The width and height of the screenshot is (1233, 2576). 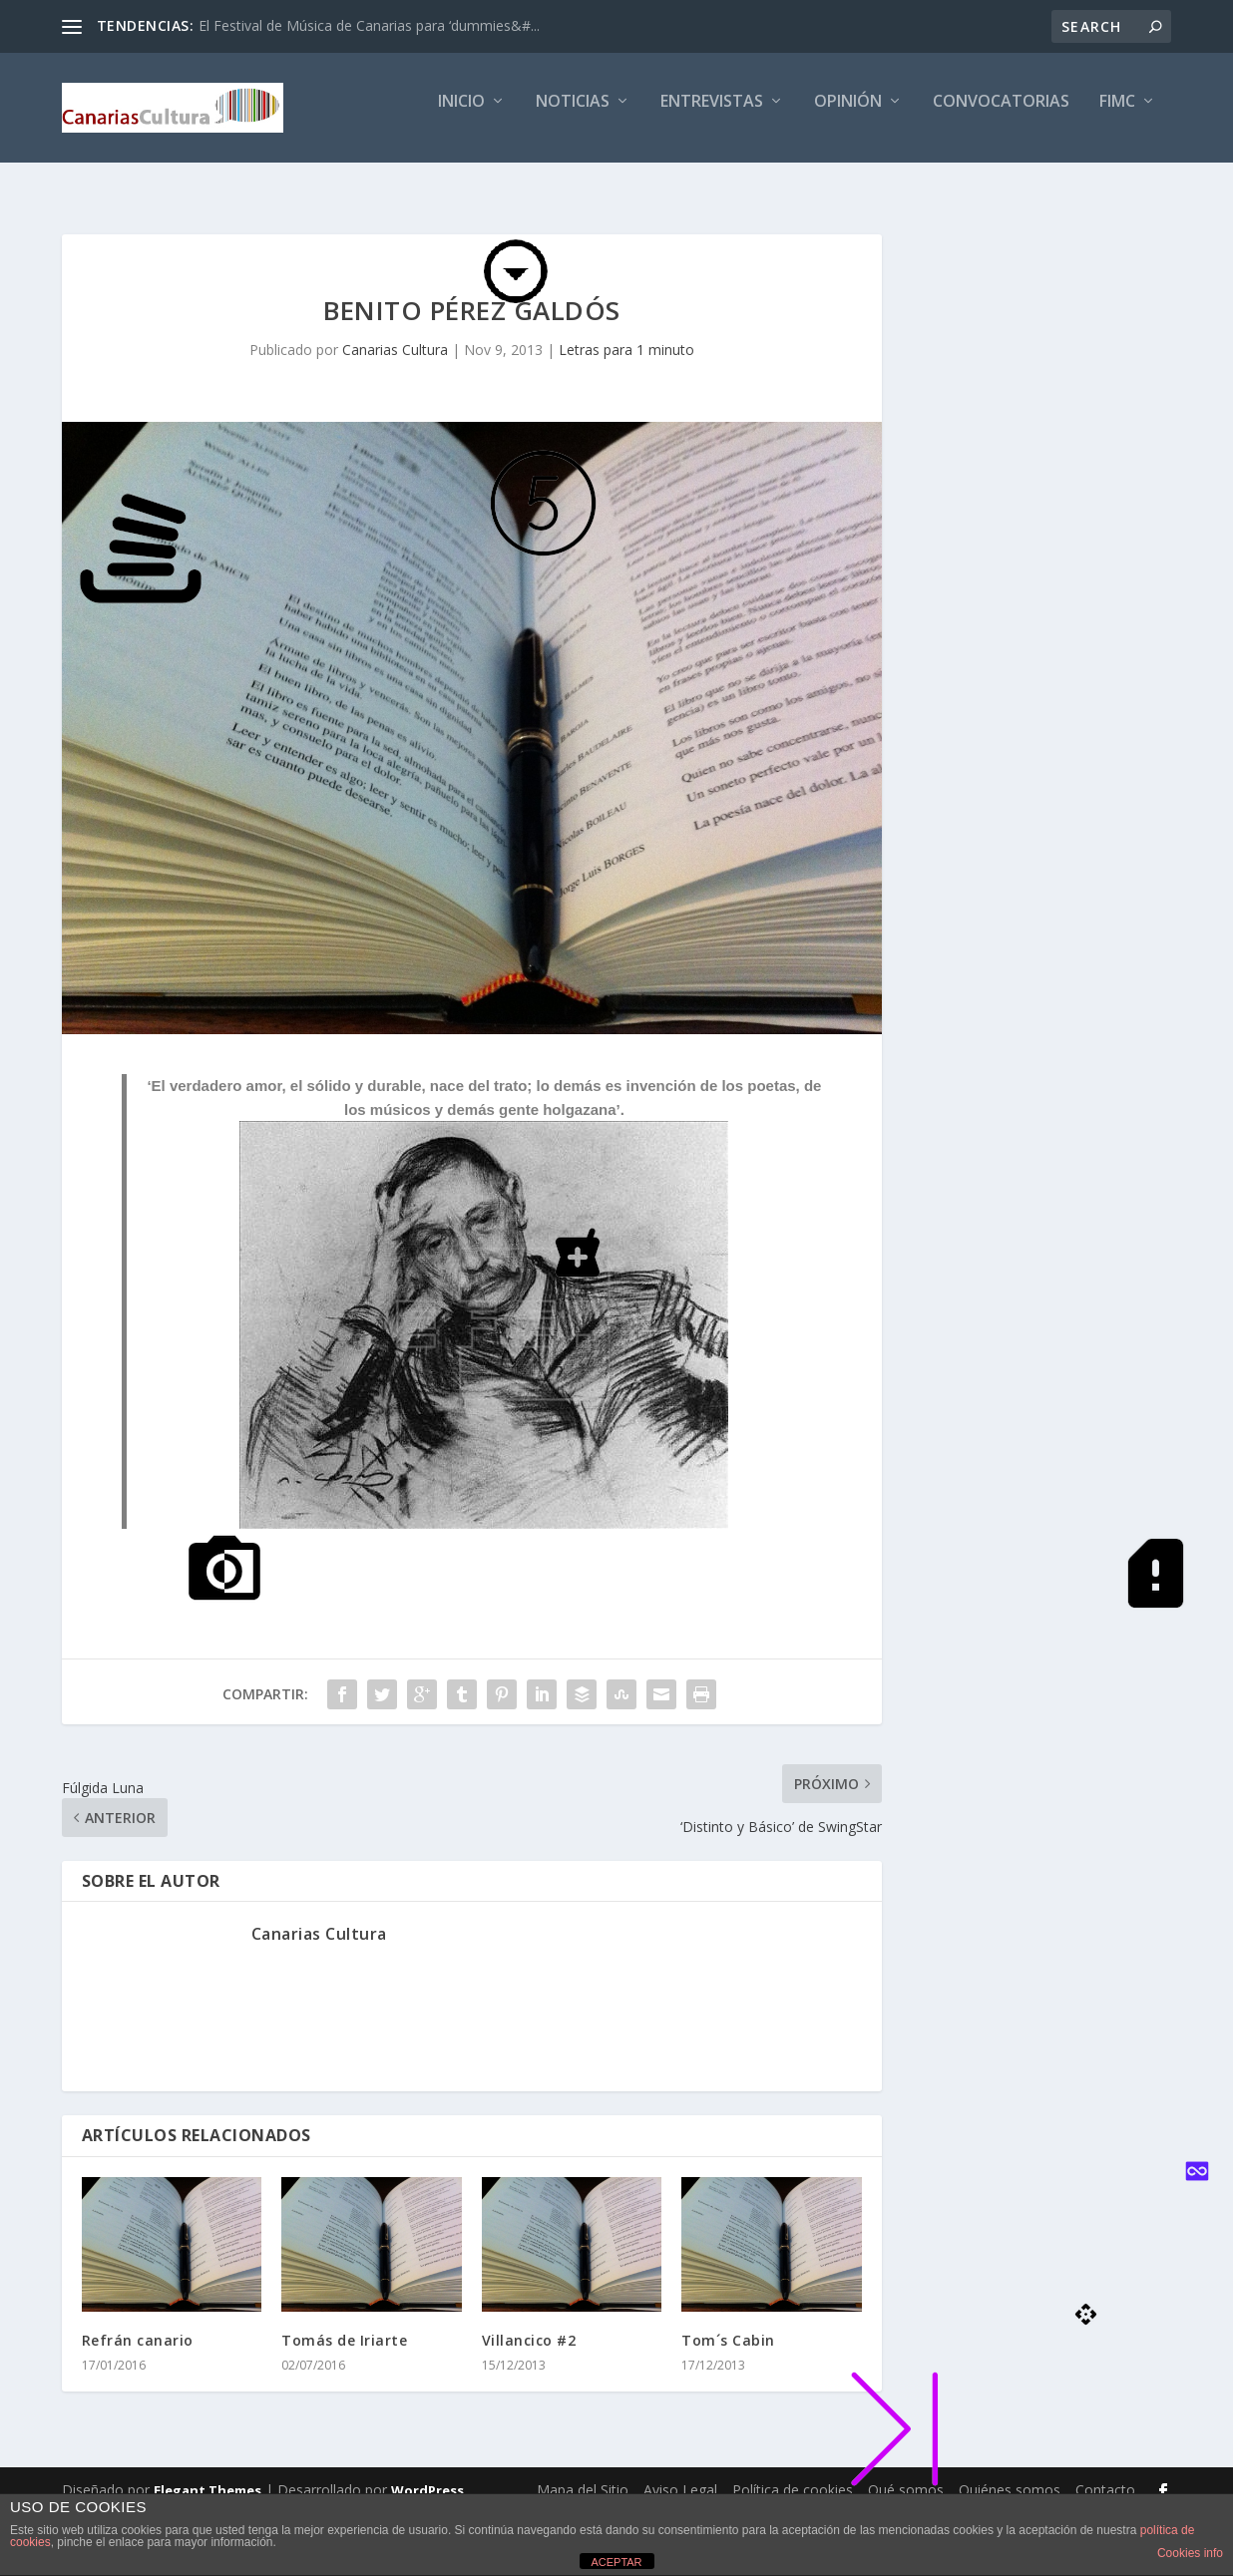 I want to click on indicates step 5 in a multi-step process, so click(x=543, y=503).